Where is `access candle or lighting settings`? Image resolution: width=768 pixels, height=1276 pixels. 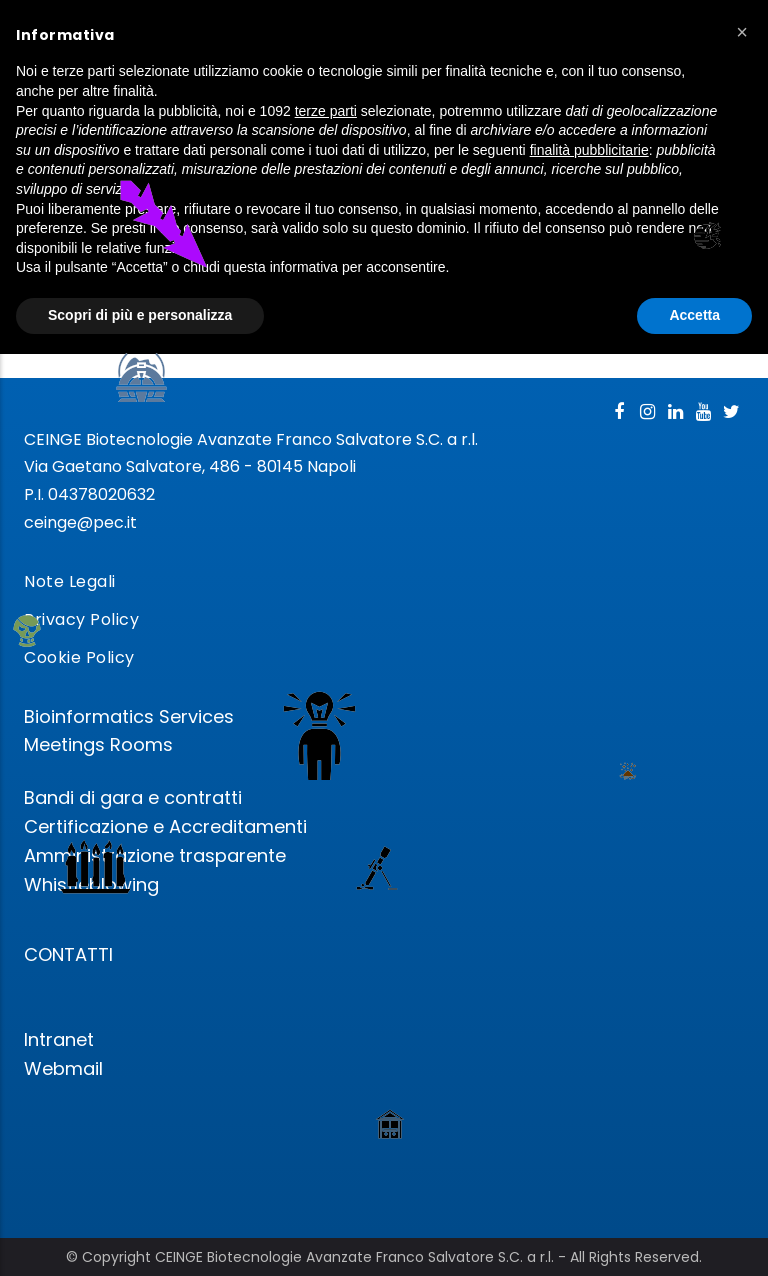 access candle or lighting settings is located at coordinates (95, 859).